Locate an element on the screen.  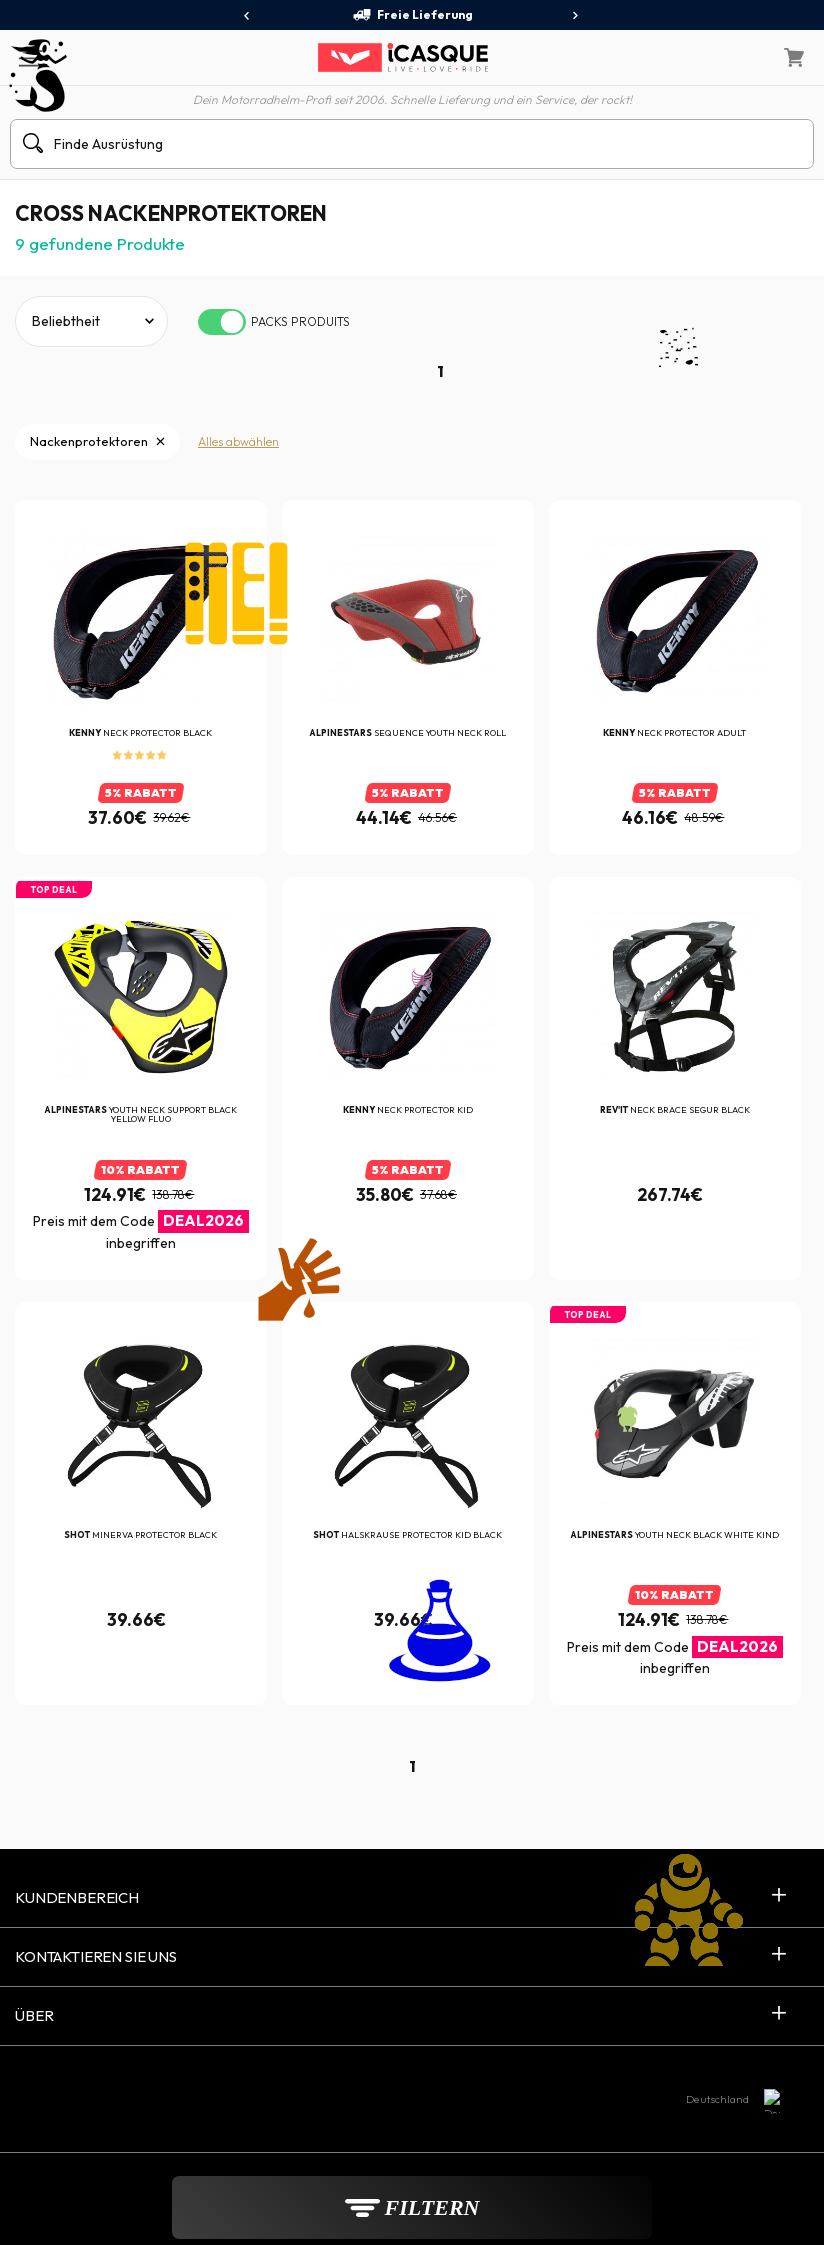
indicates injury or wound requiring first aid is located at coordinates (299, 1279).